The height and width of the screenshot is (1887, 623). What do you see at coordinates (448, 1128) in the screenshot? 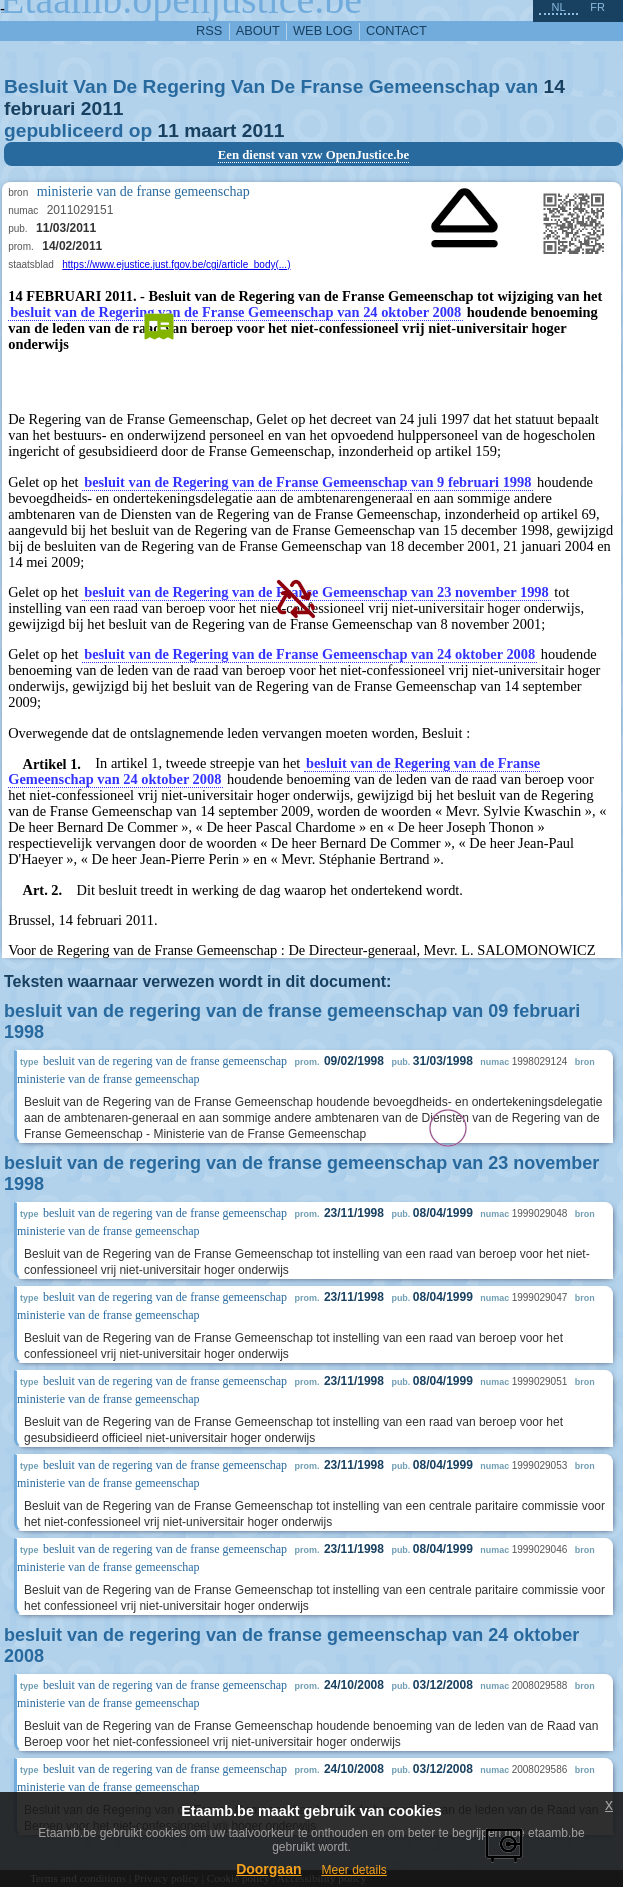
I see `unselected radio button or checkbox option` at bounding box center [448, 1128].